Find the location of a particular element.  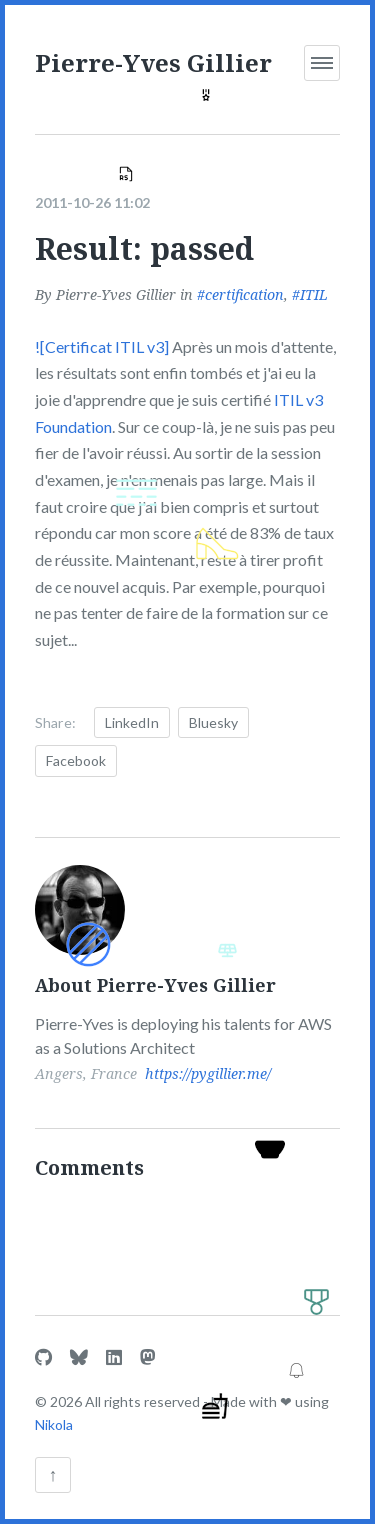

indicates a restricted or prohibited action is located at coordinates (88, 944).